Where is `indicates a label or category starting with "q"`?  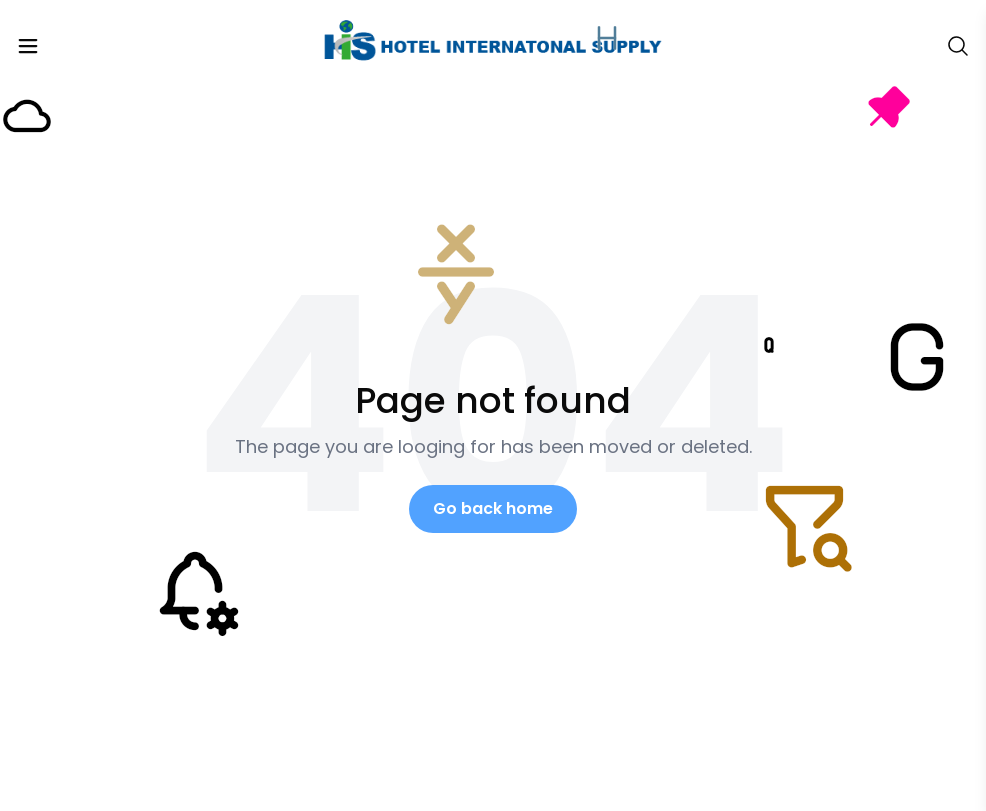
indicates a label or category starting with "q" is located at coordinates (769, 345).